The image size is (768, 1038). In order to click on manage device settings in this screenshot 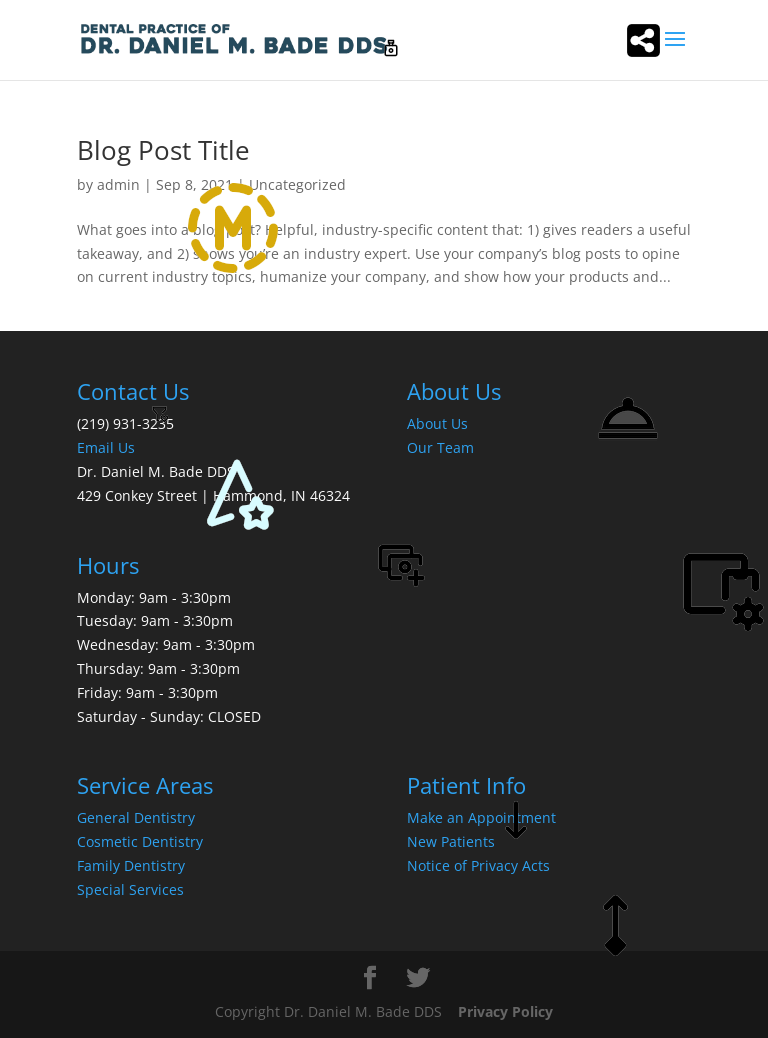, I will do `click(721, 587)`.